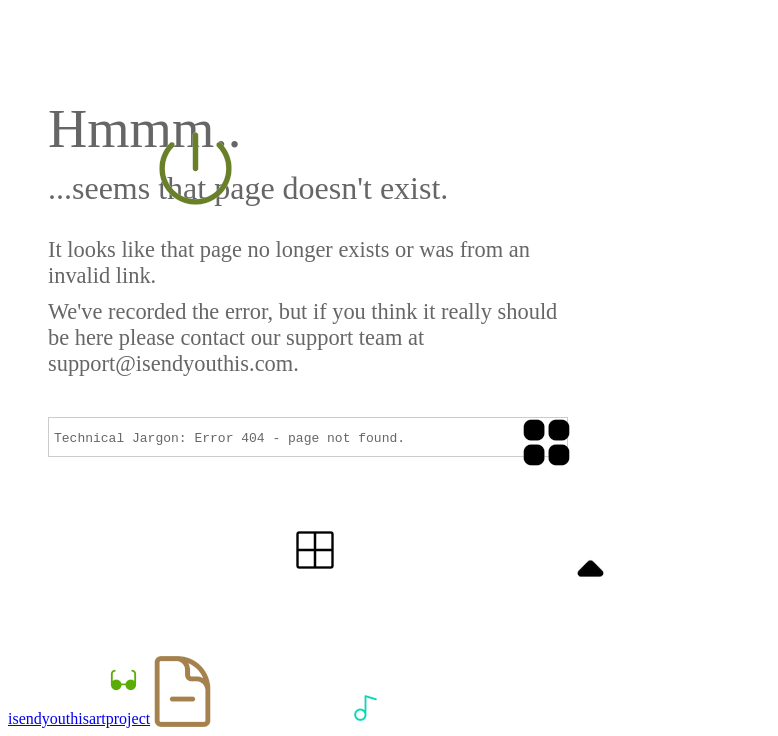 Image resolution: width=778 pixels, height=736 pixels. I want to click on remove content from a document, so click(182, 691).